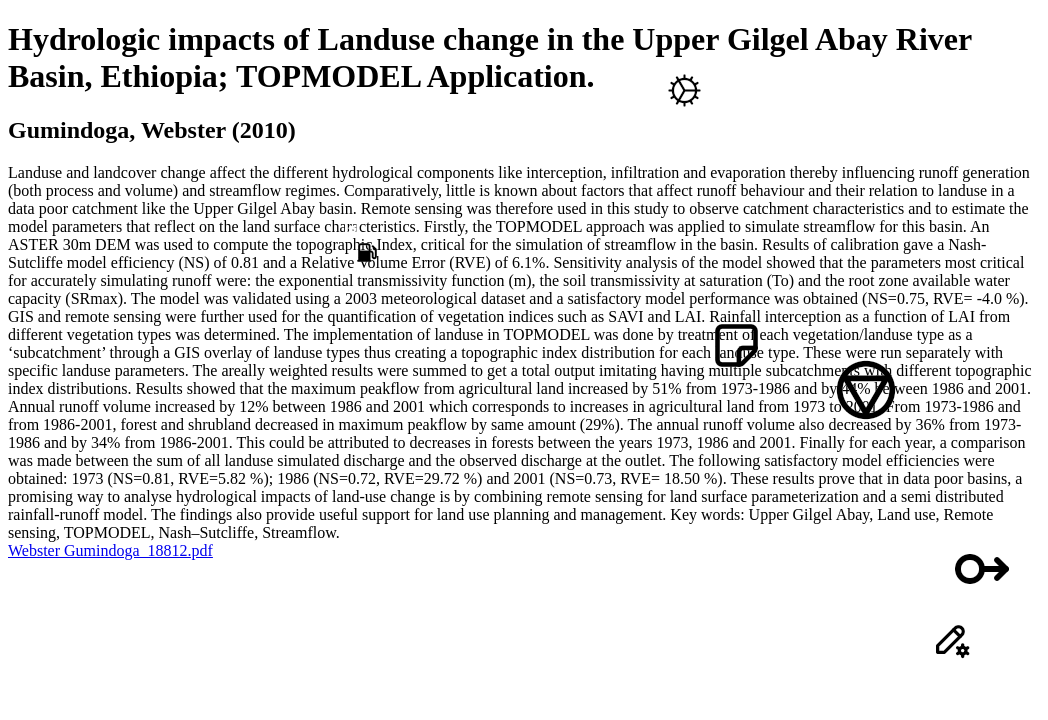 The height and width of the screenshot is (720, 1048). What do you see at coordinates (736, 345) in the screenshot?
I see `add a sticker to your message` at bounding box center [736, 345].